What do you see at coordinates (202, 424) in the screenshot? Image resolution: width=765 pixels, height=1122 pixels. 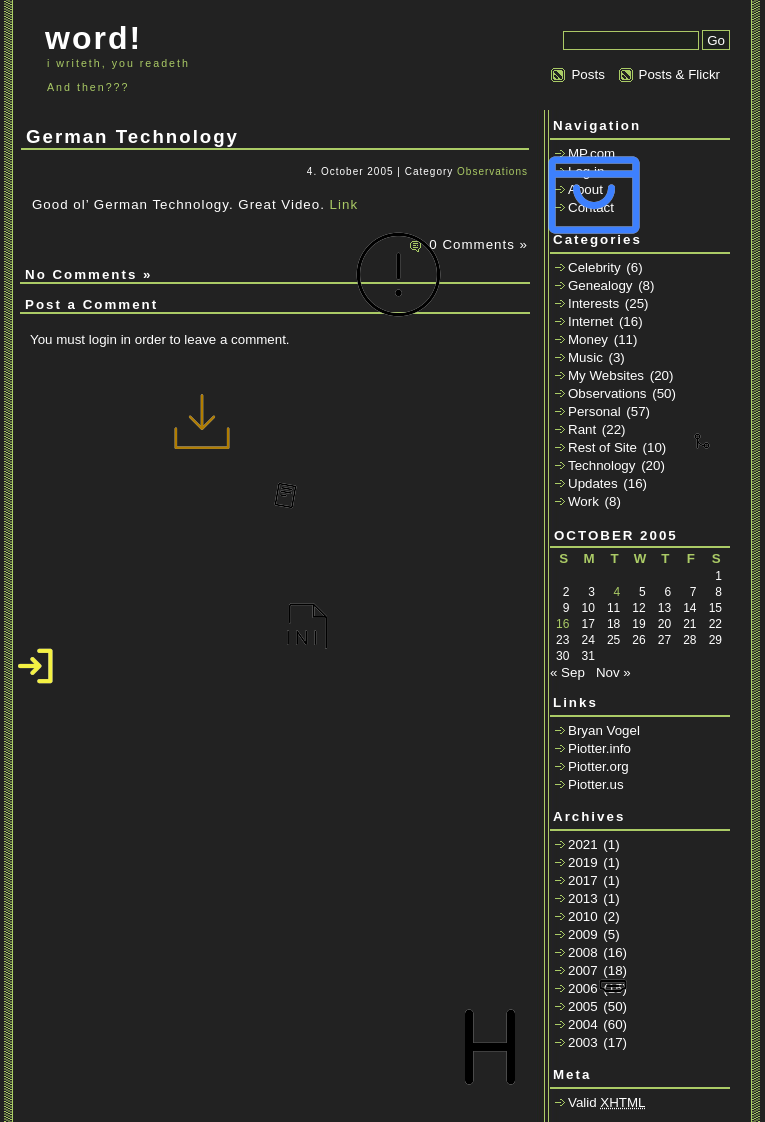 I see `download a file` at bounding box center [202, 424].